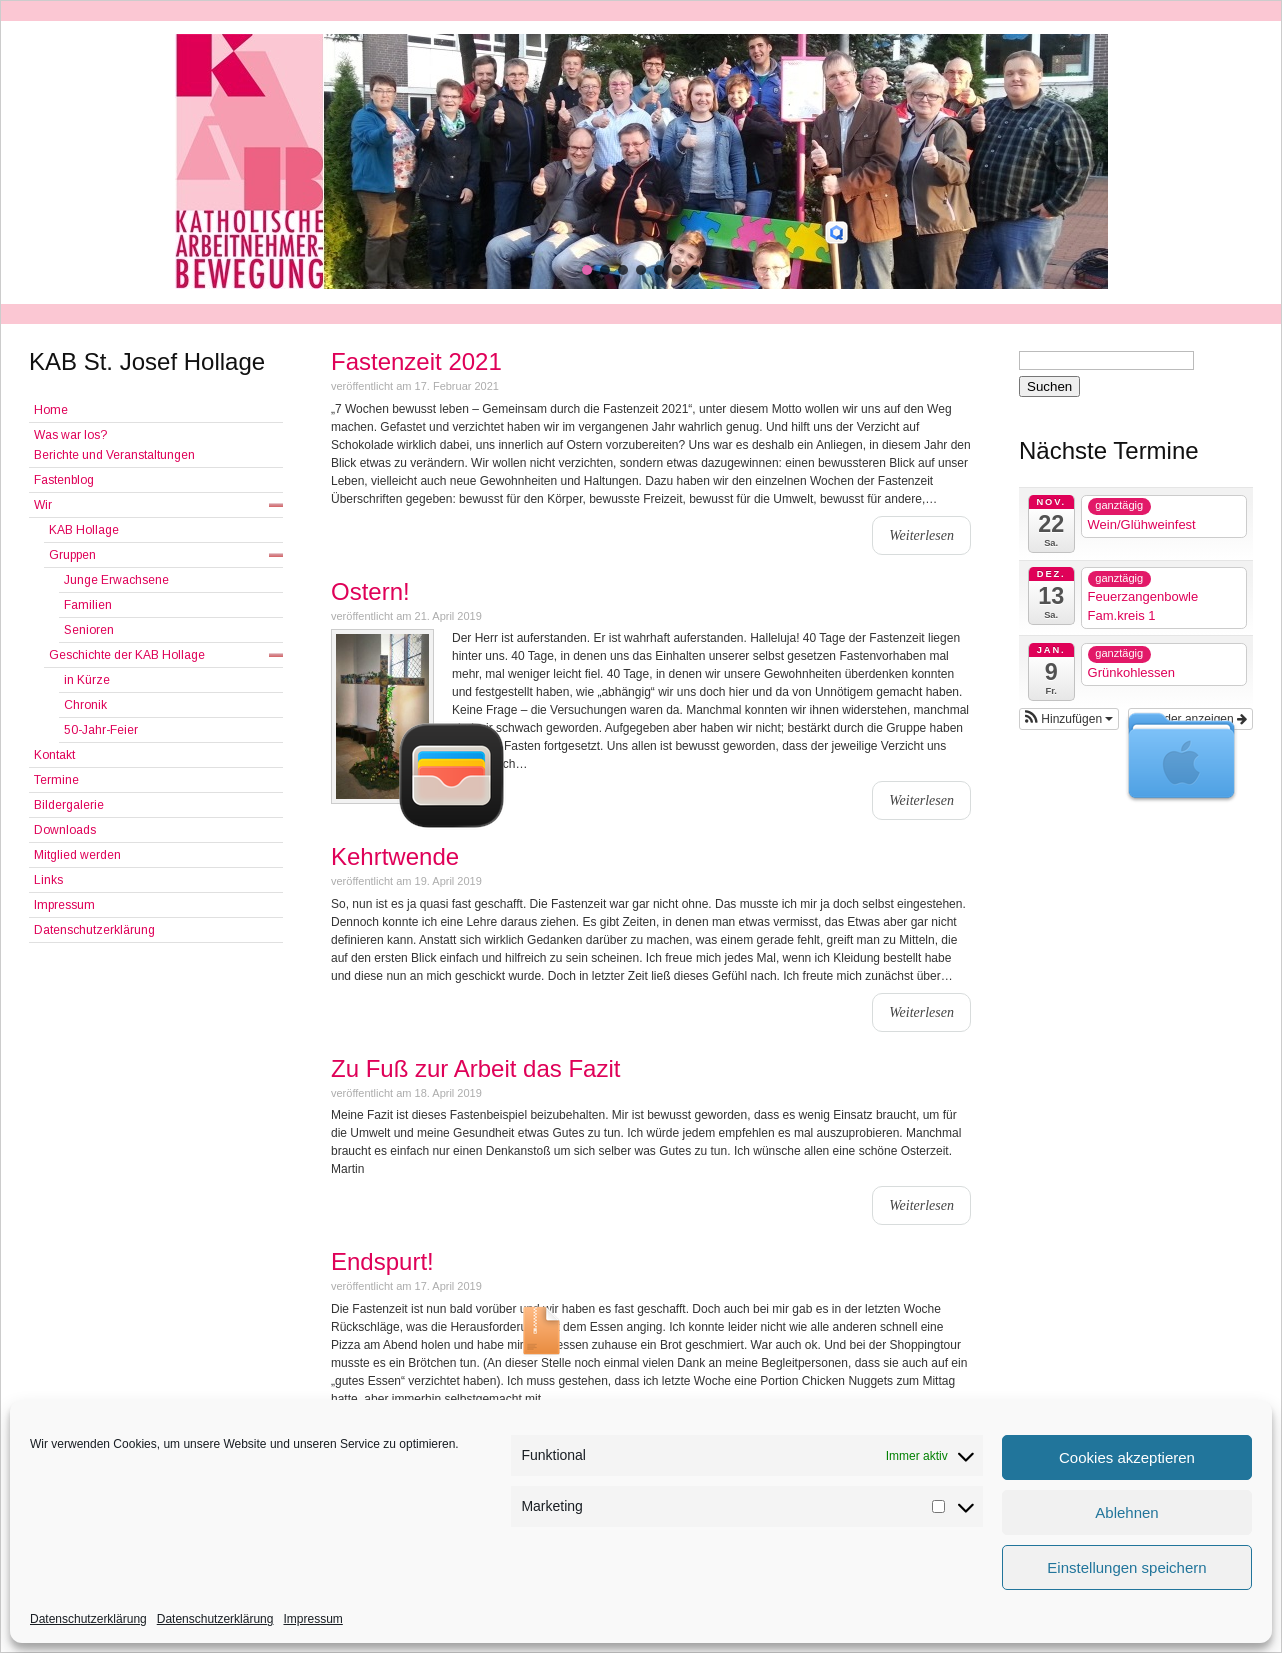  I want to click on open kwallet password manager, so click(451, 775).